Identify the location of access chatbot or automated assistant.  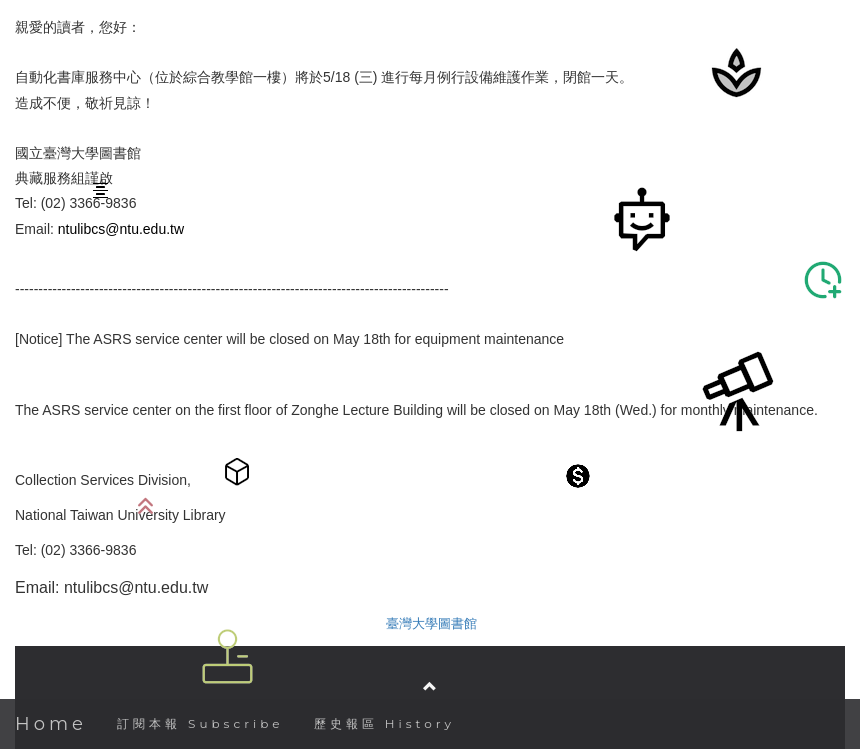
(642, 220).